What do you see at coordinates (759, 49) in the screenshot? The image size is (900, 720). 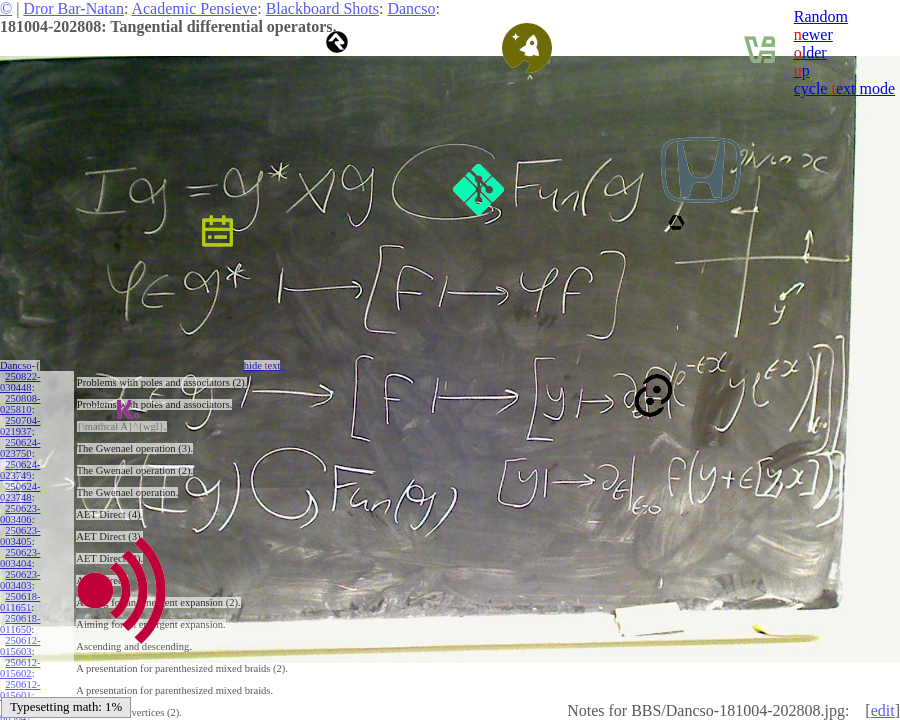 I see `open VirtualBox virtual machine manager` at bounding box center [759, 49].